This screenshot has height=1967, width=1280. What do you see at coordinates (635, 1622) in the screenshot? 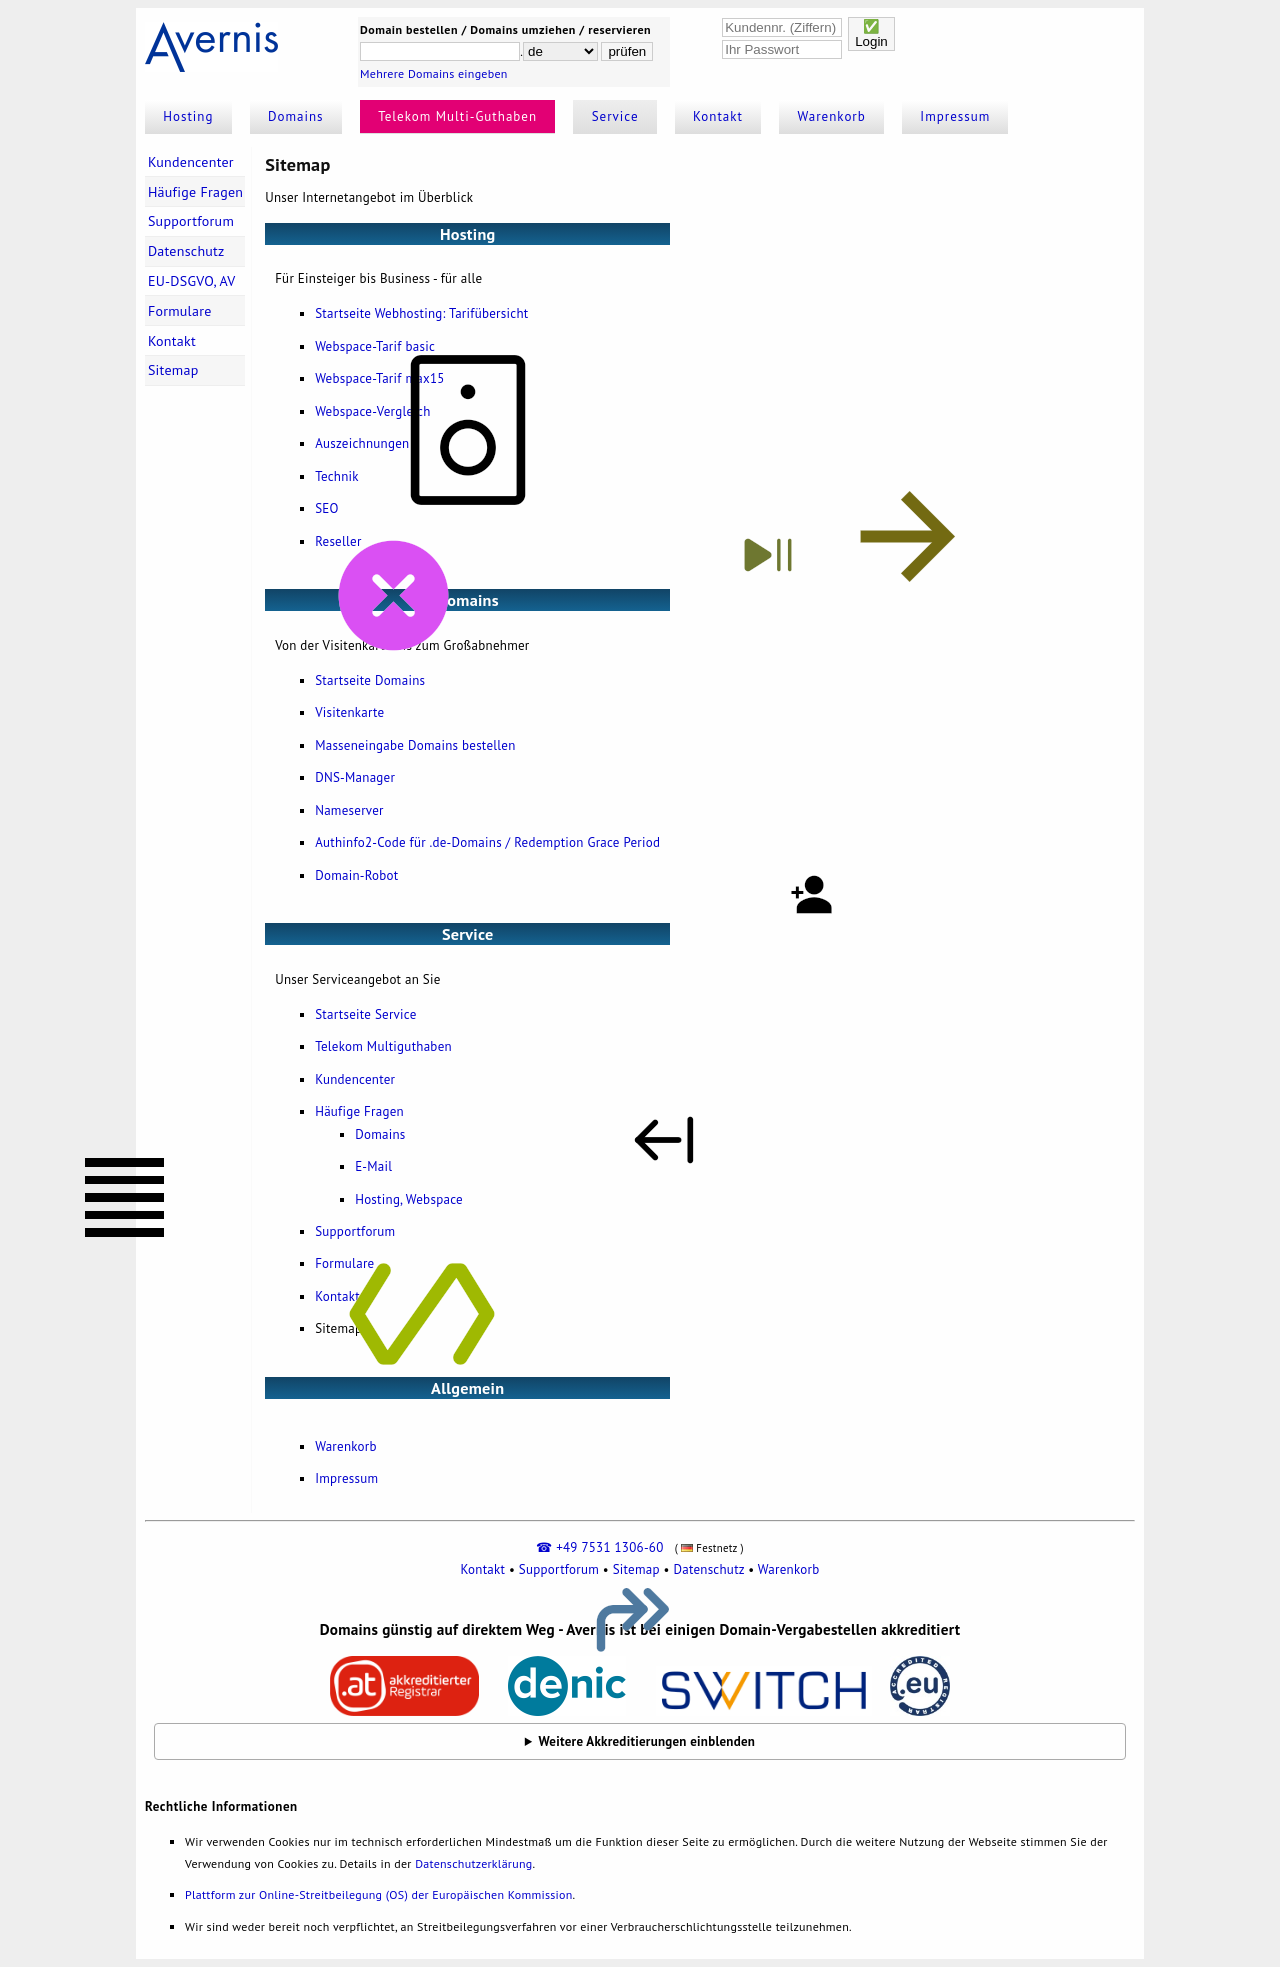
I see `forward message to multiple recipients` at bounding box center [635, 1622].